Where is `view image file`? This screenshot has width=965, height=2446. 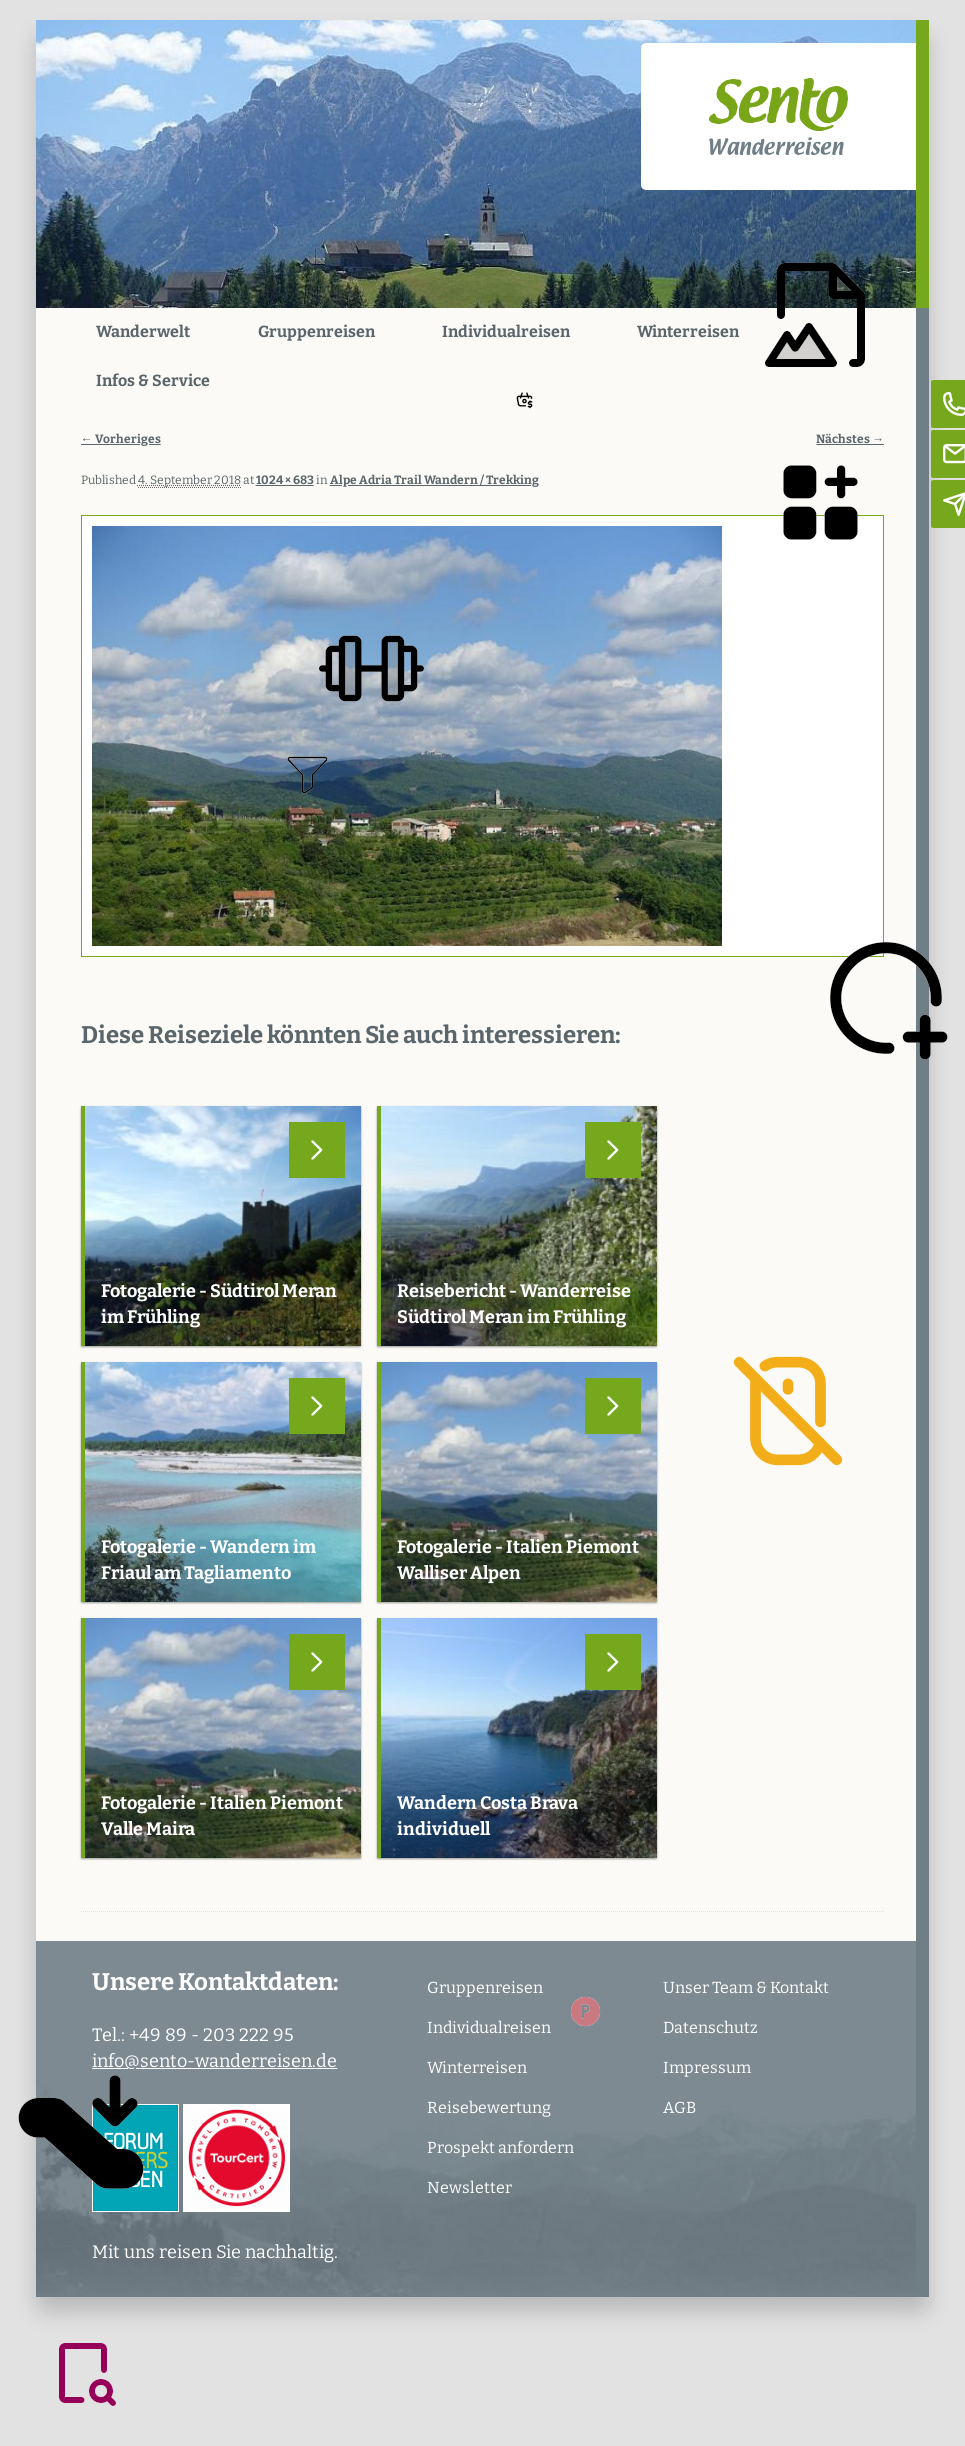
view image file is located at coordinates (821, 315).